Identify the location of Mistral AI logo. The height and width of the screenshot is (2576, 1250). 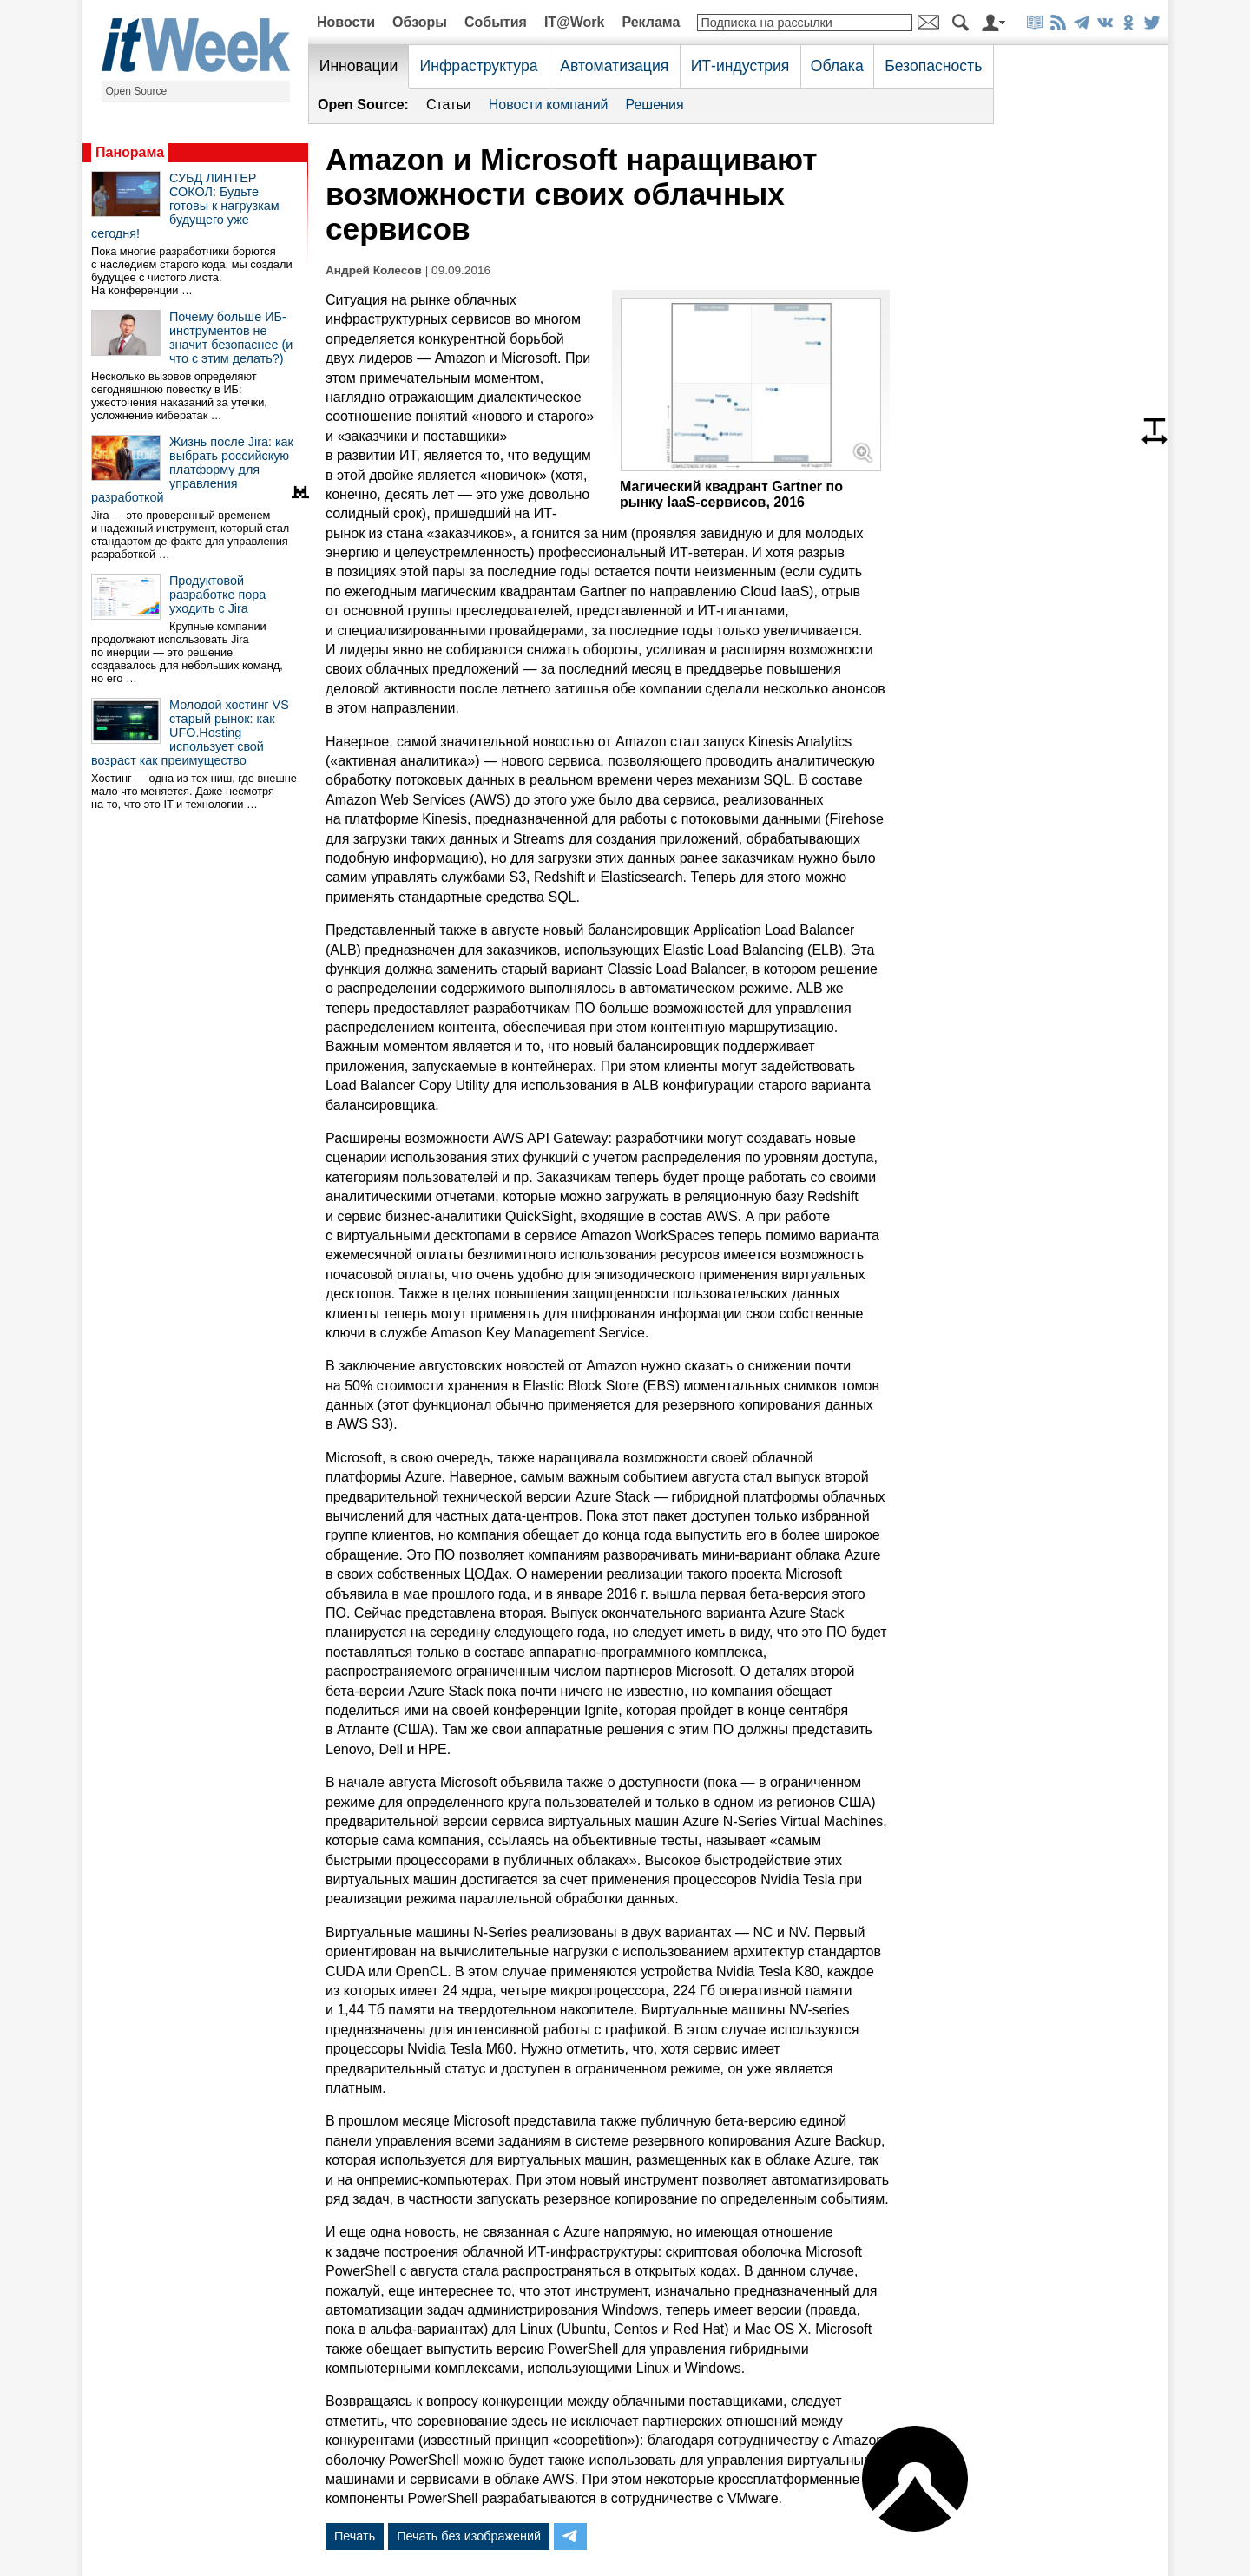
(300, 492).